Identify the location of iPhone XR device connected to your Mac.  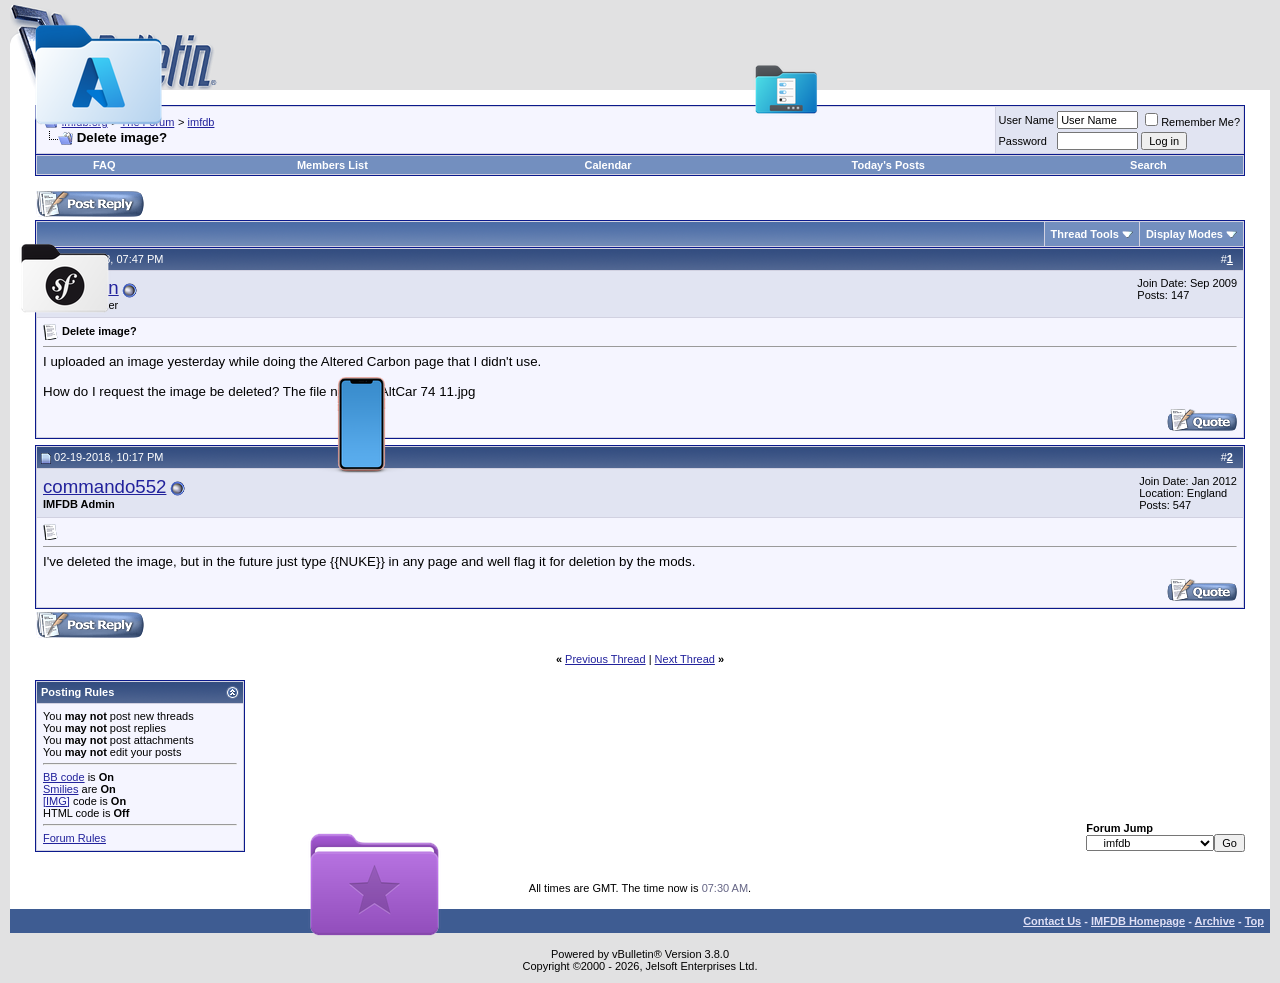
(361, 425).